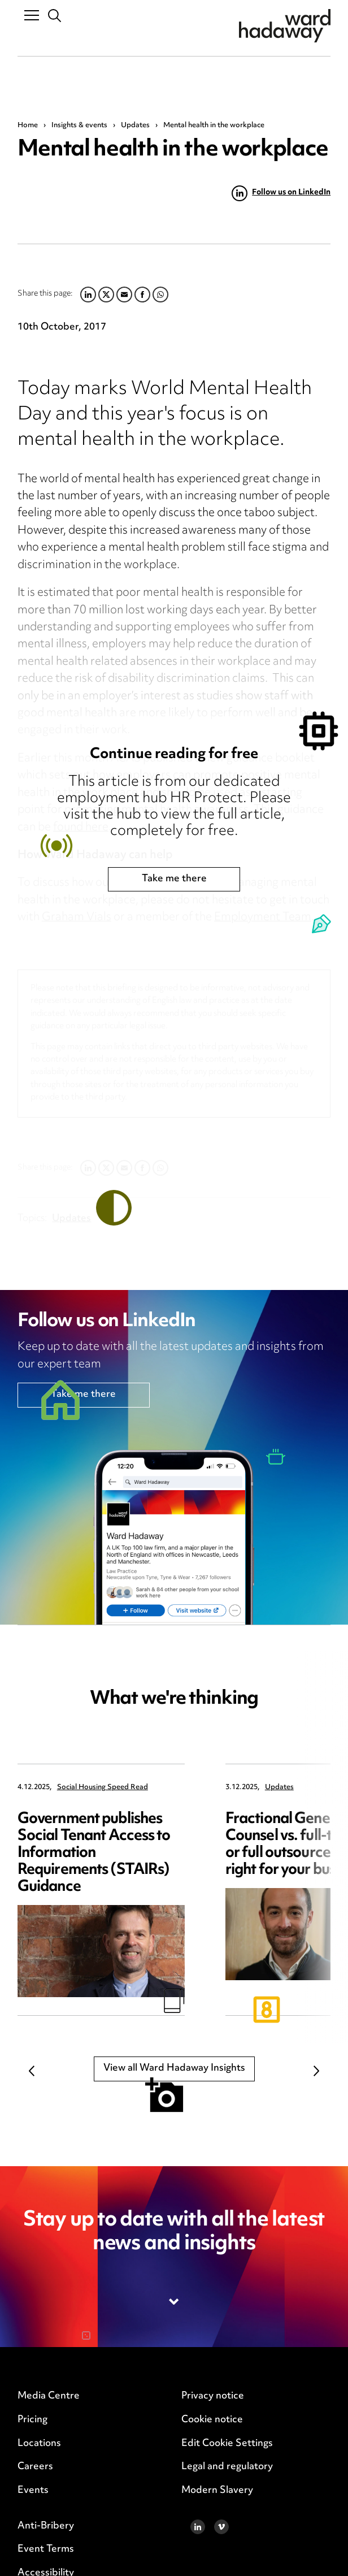  What do you see at coordinates (86, 2335) in the screenshot?
I see `roll dice or generate random number` at bounding box center [86, 2335].